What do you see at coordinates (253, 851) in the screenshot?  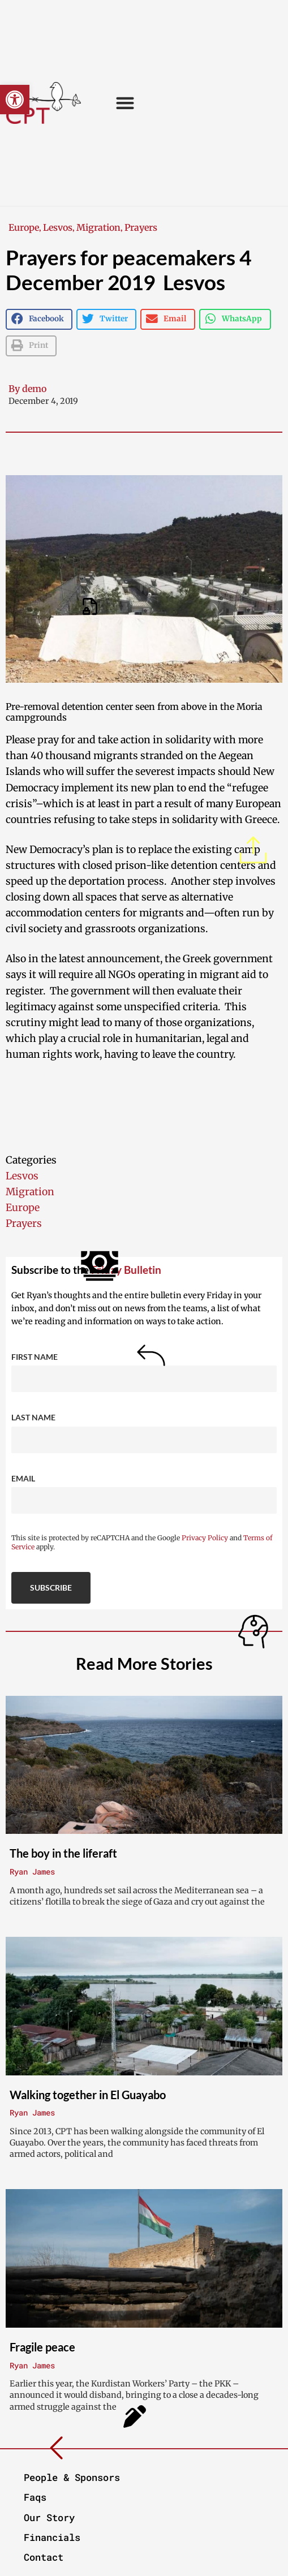 I see `upload a file or document` at bounding box center [253, 851].